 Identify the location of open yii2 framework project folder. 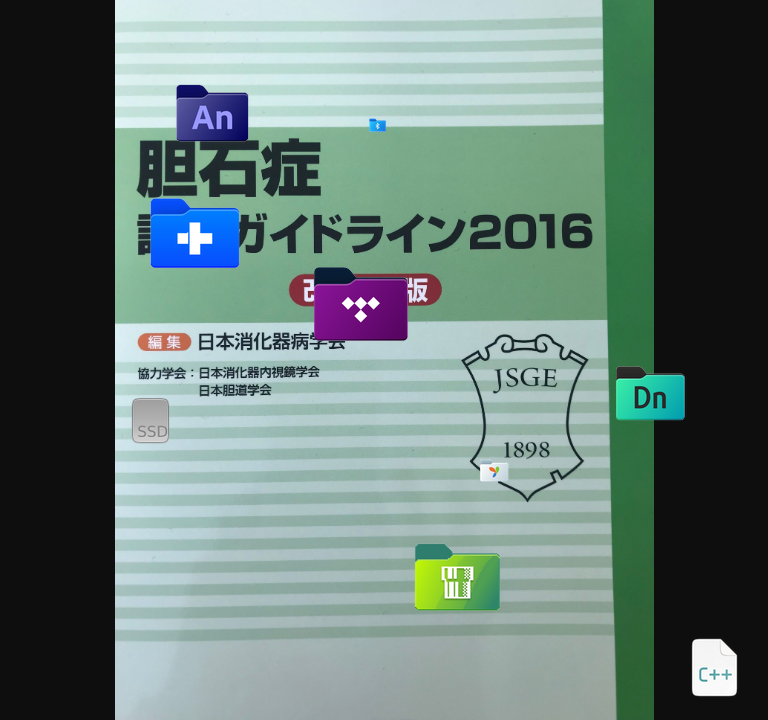
(494, 471).